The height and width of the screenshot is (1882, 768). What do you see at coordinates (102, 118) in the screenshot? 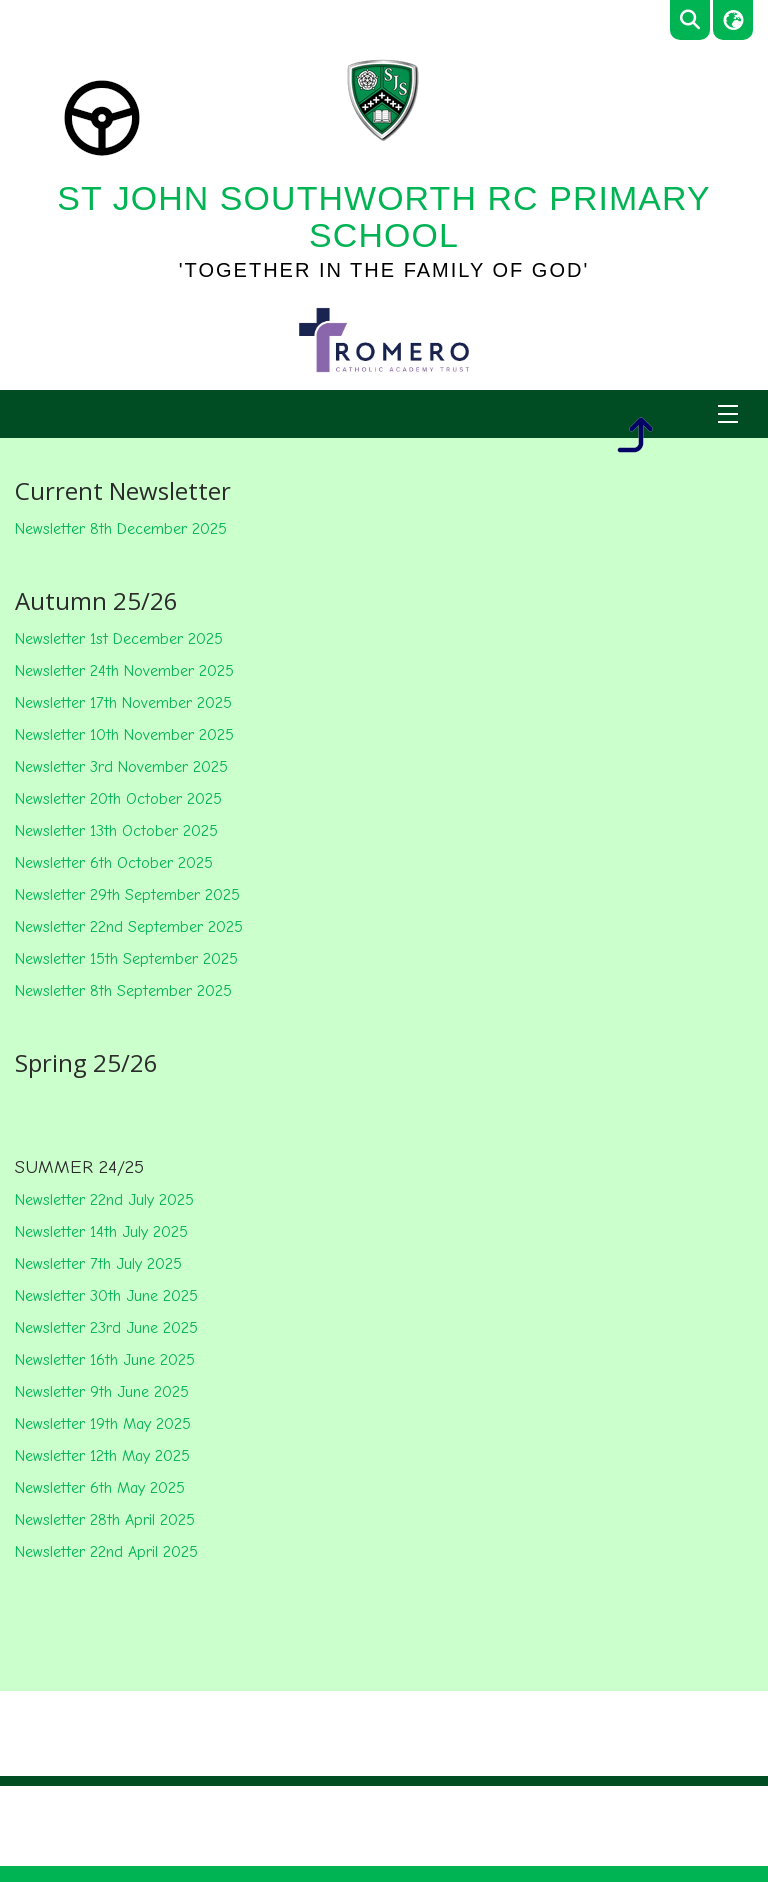
I see `access vehicle or driving controls` at bounding box center [102, 118].